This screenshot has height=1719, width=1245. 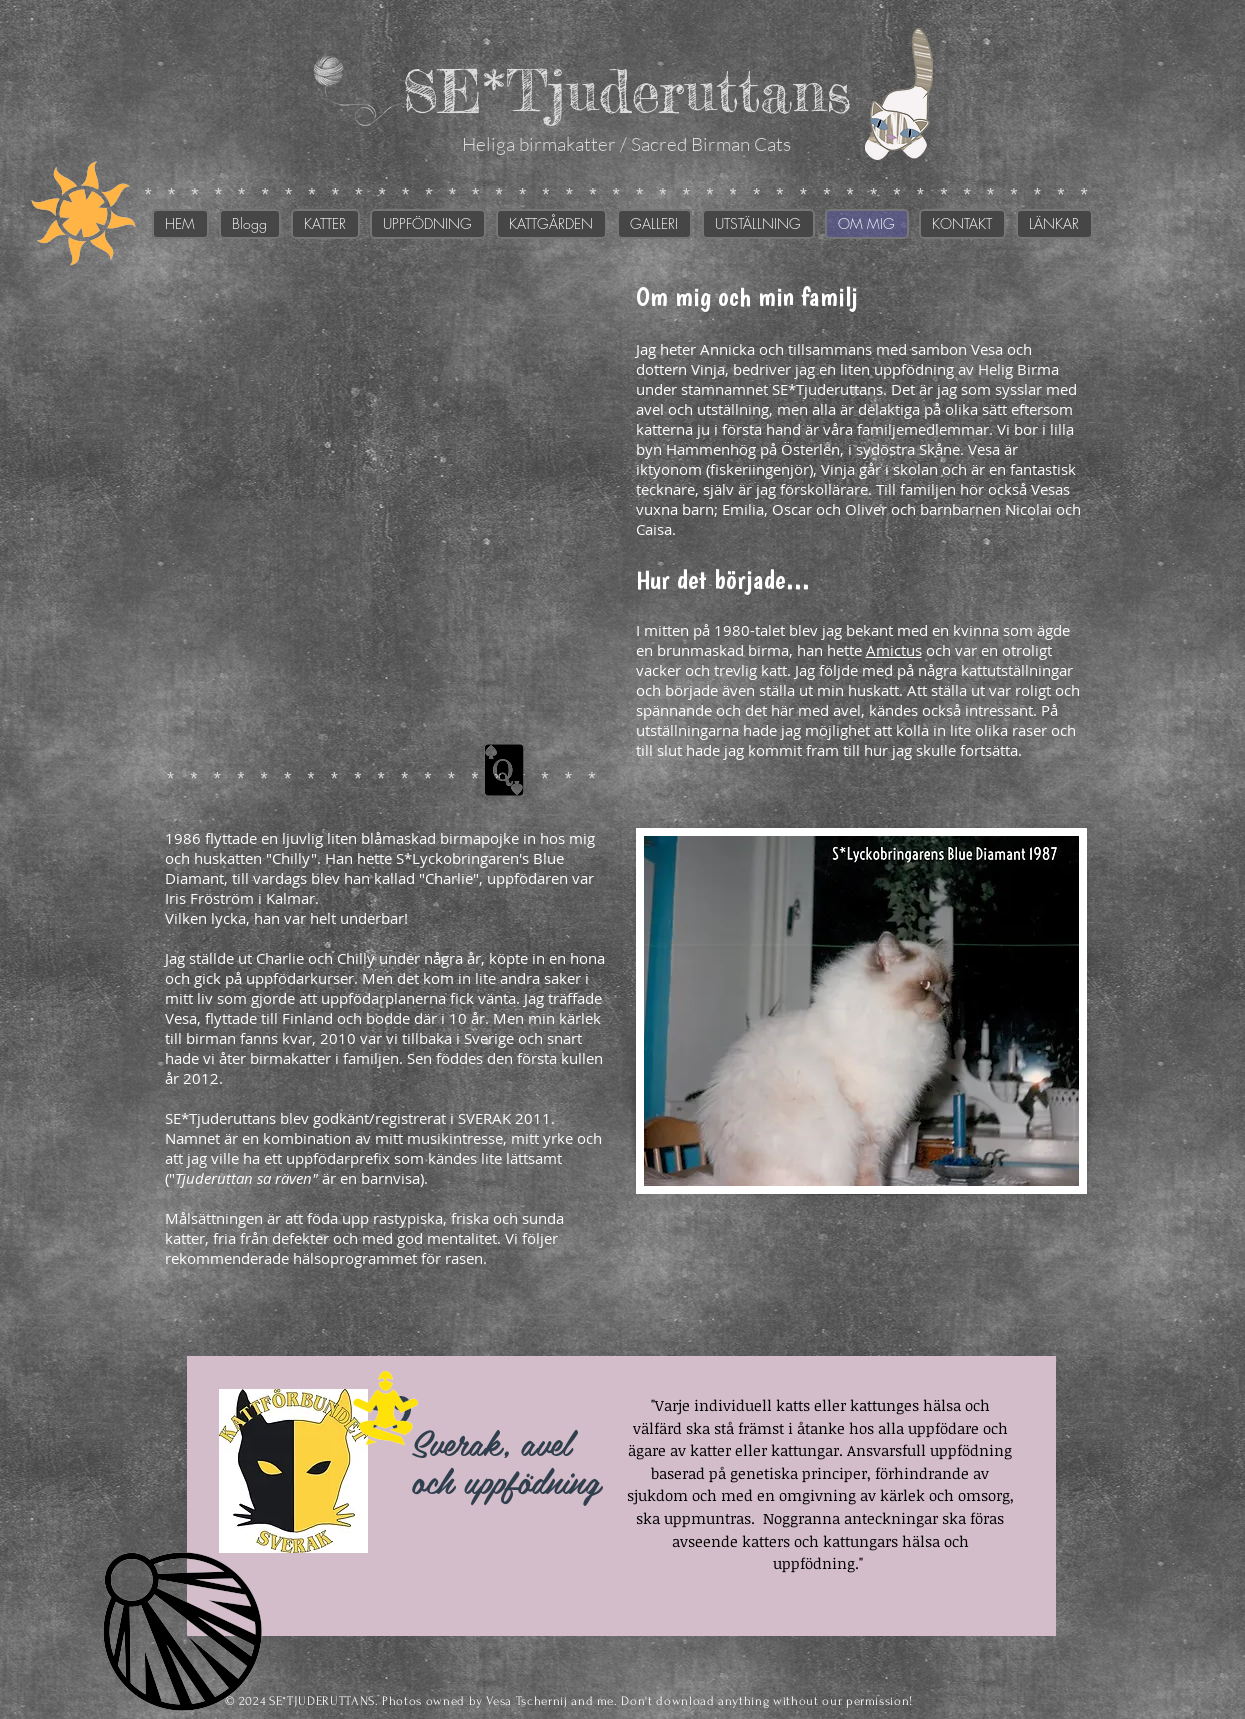 I want to click on extract resources or energy in a game, so click(x=182, y=1631).